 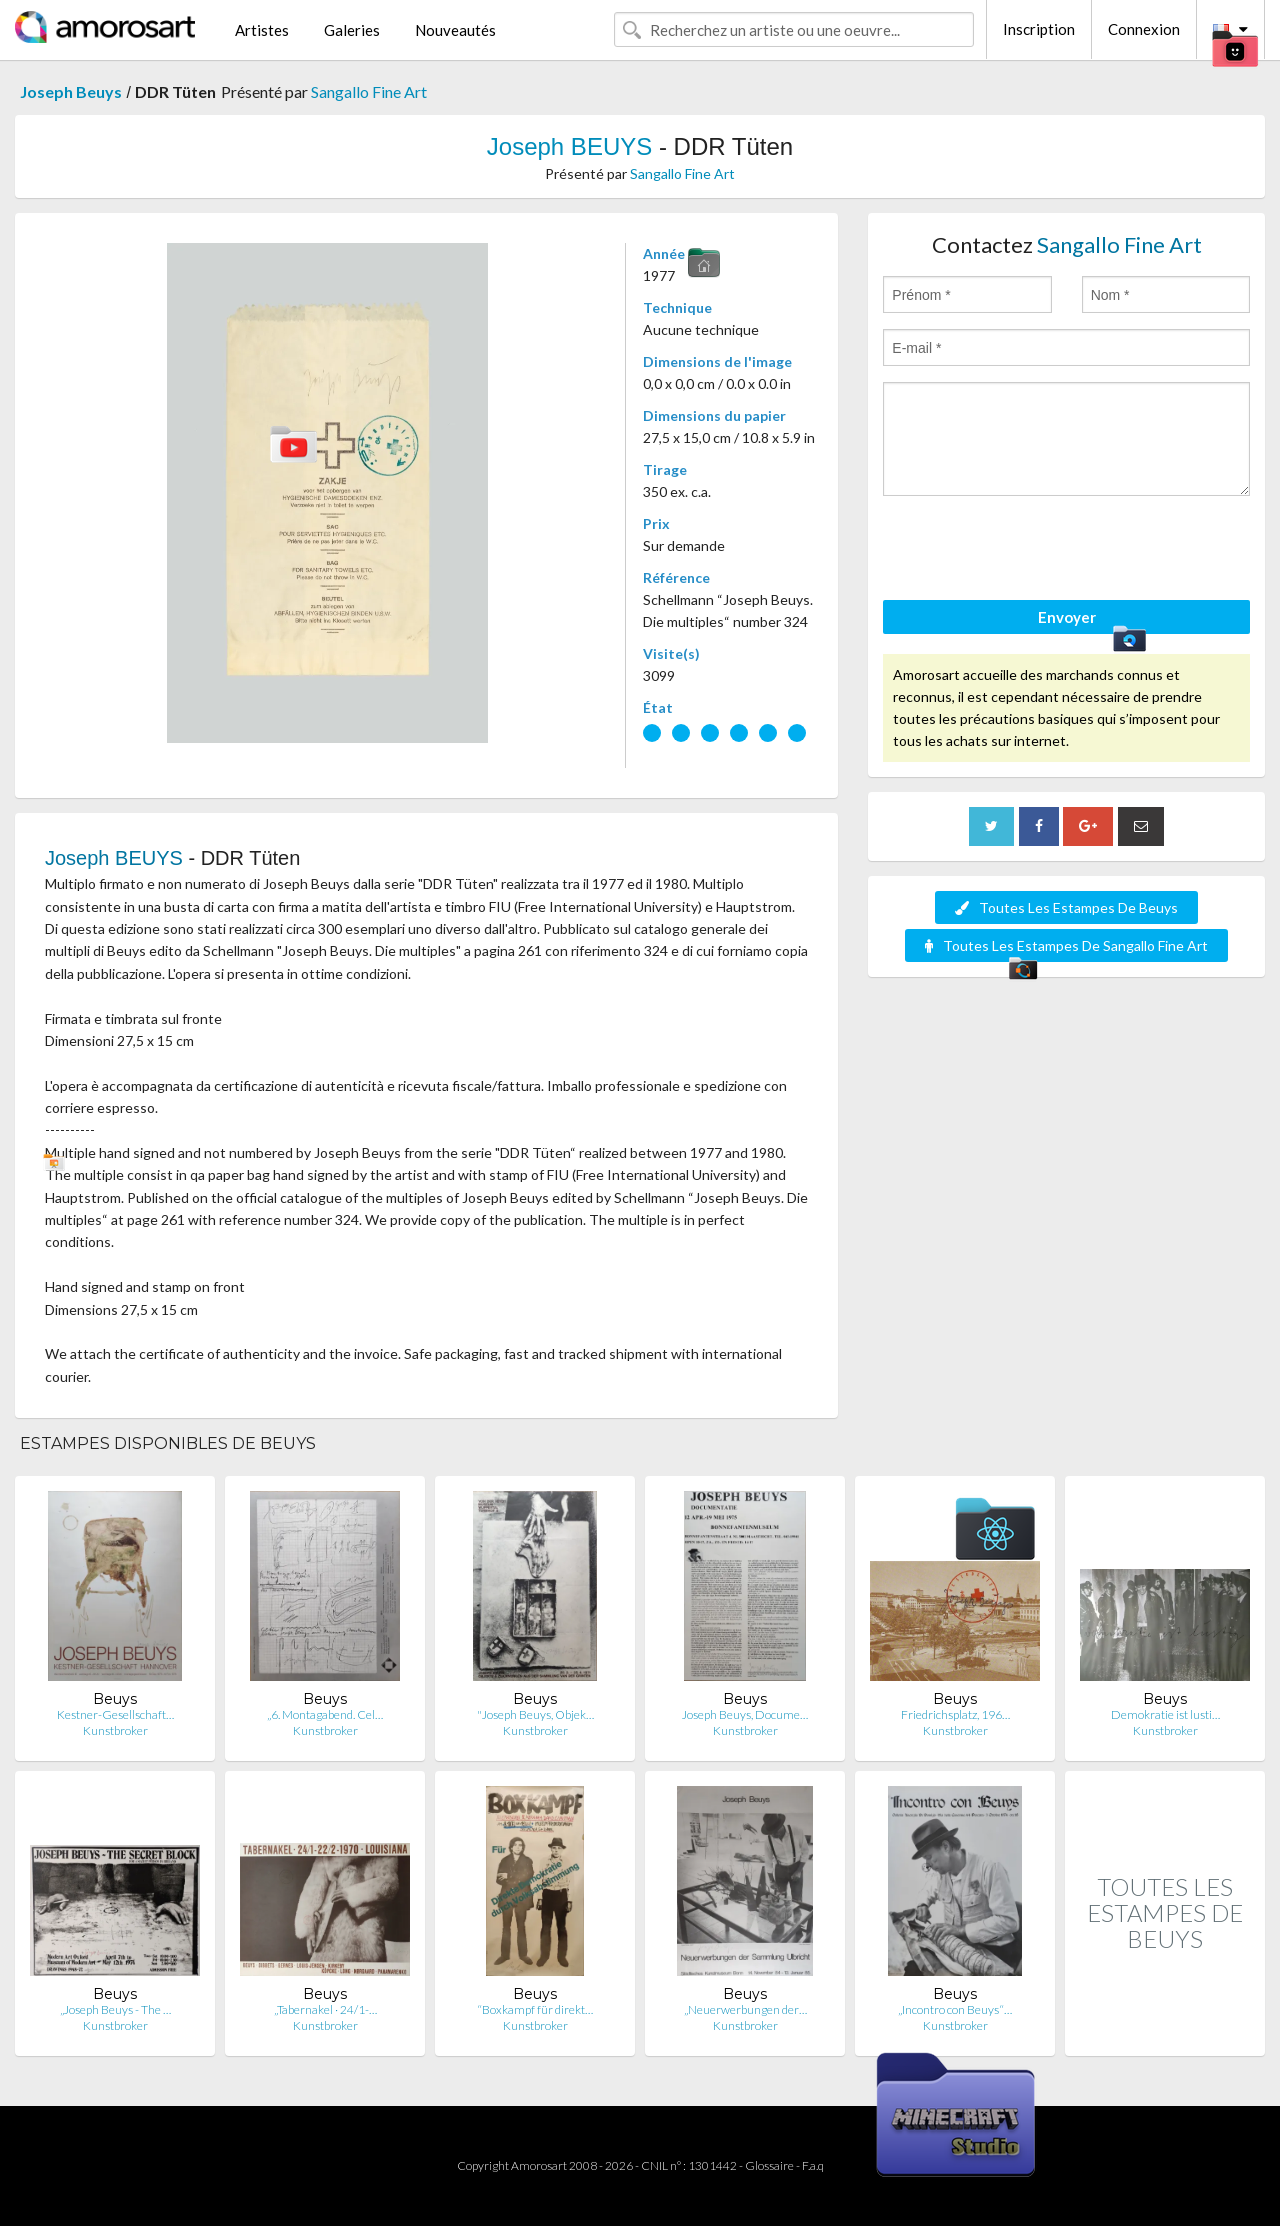 I want to click on open minecraft studio project folder, so click(x=955, y=2119).